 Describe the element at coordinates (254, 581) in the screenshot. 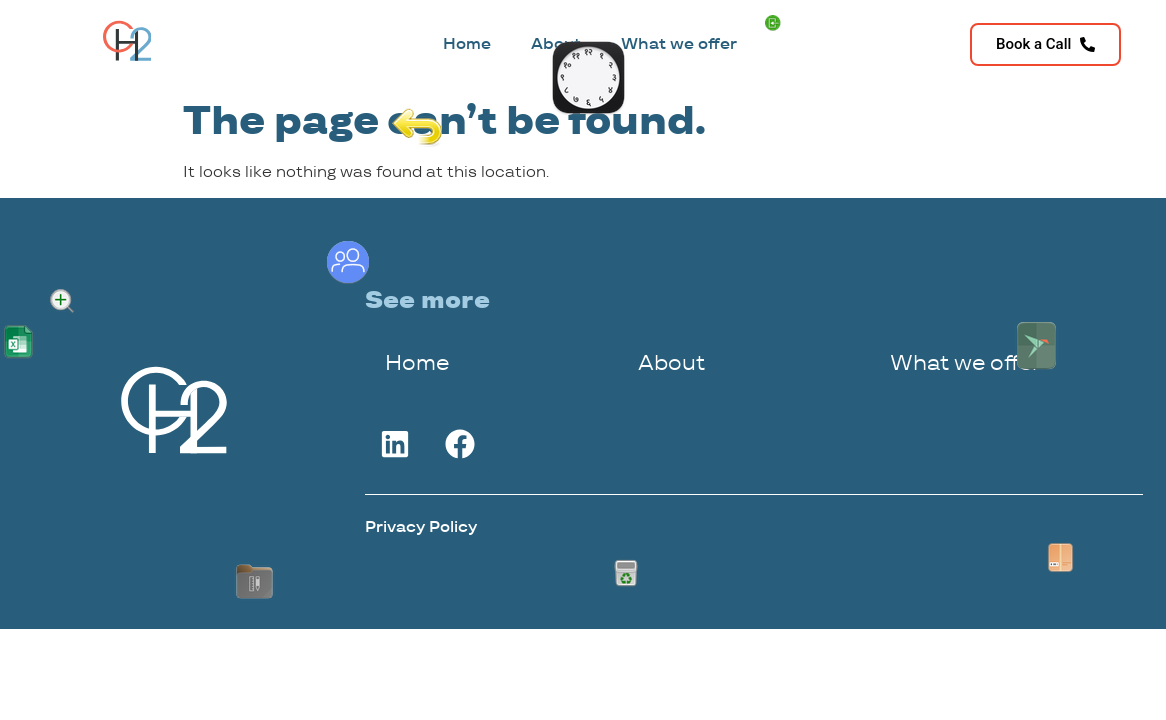

I see `access document templates folder` at that location.